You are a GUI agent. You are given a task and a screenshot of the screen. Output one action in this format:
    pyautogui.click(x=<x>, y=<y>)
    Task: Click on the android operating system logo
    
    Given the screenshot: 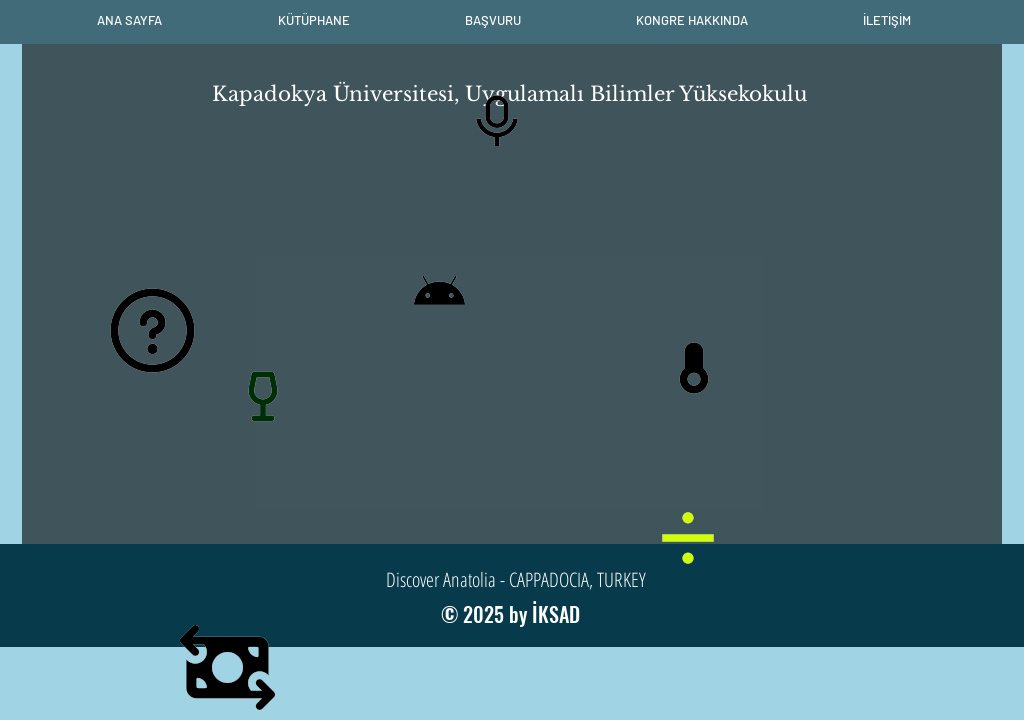 What is the action you would take?
    pyautogui.click(x=439, y=293)
    